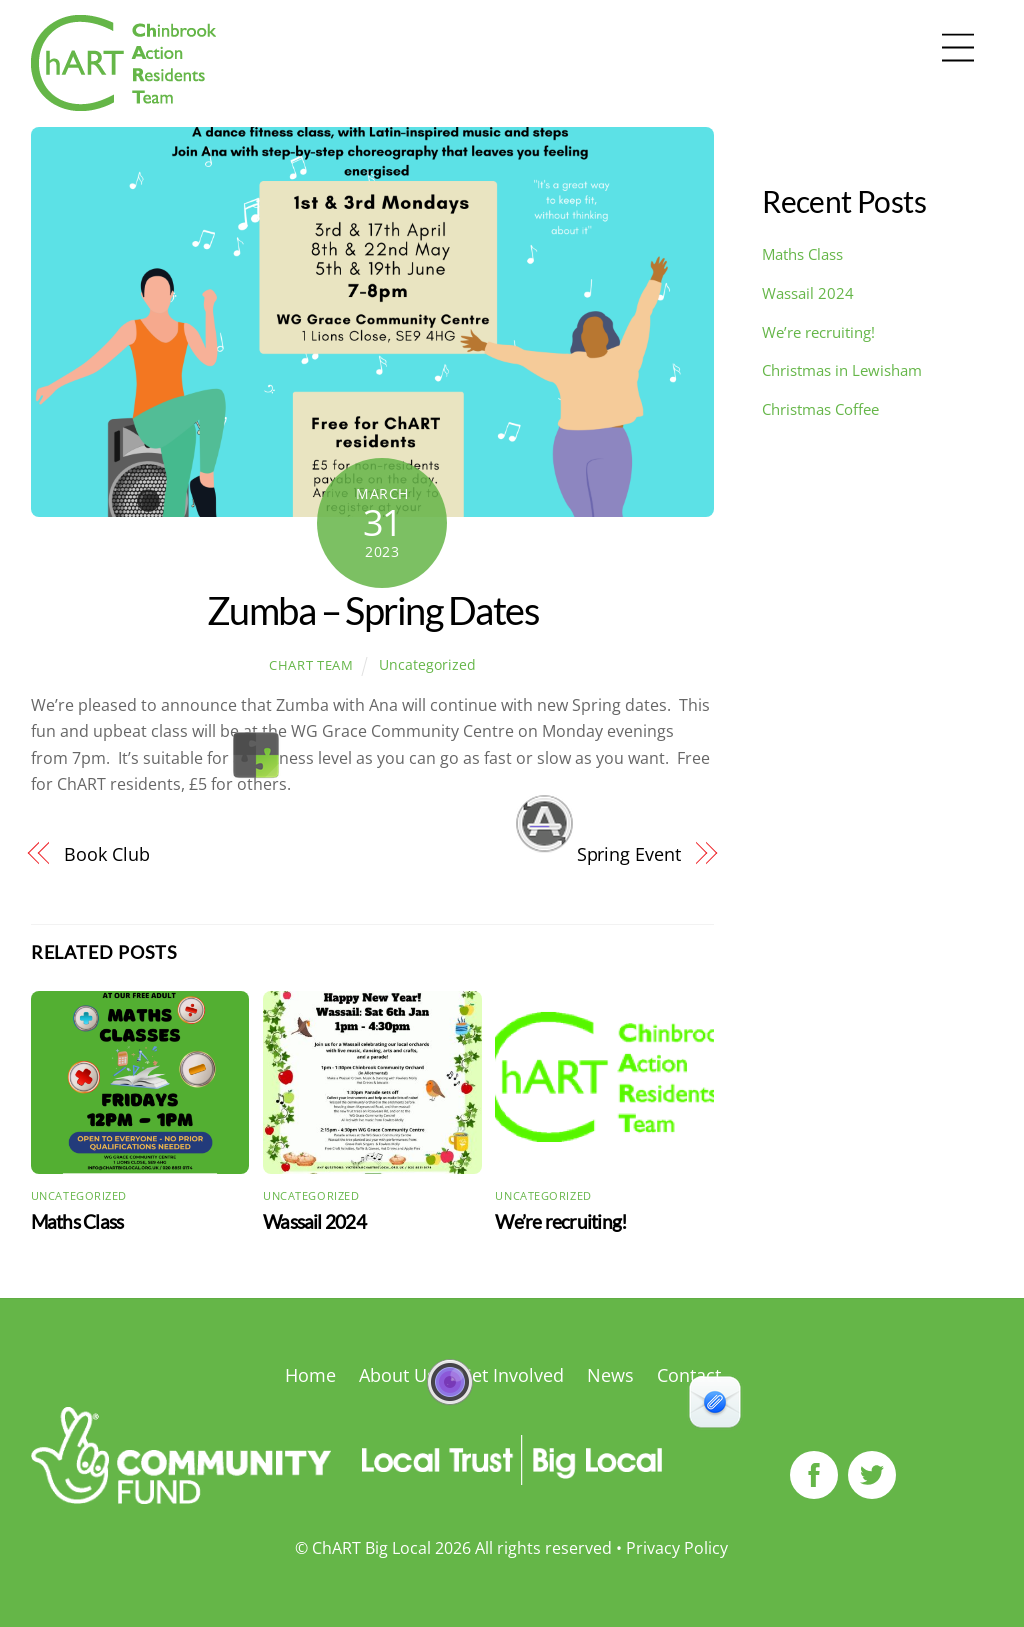 This screenshot has width=1024, height=1627. What do you see at coordinates (715, 1402) in the screenshot?
I see `open email attachment viewer` at bounding box center [715, 1402].